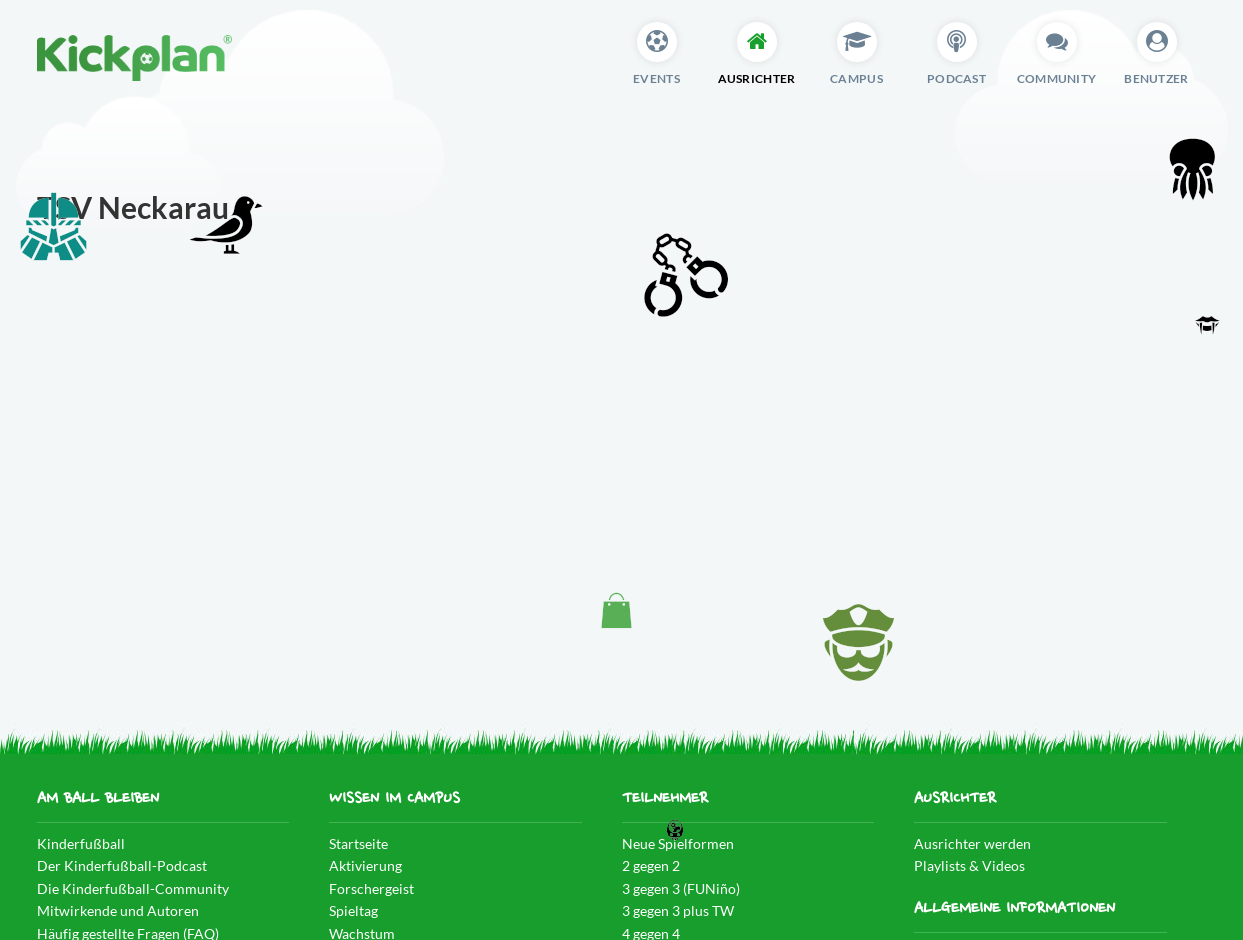  What do you see at coordinates (858, 642) in the screenshot?
I see `contact law enforcement or security` at bounding box center [858, 642].